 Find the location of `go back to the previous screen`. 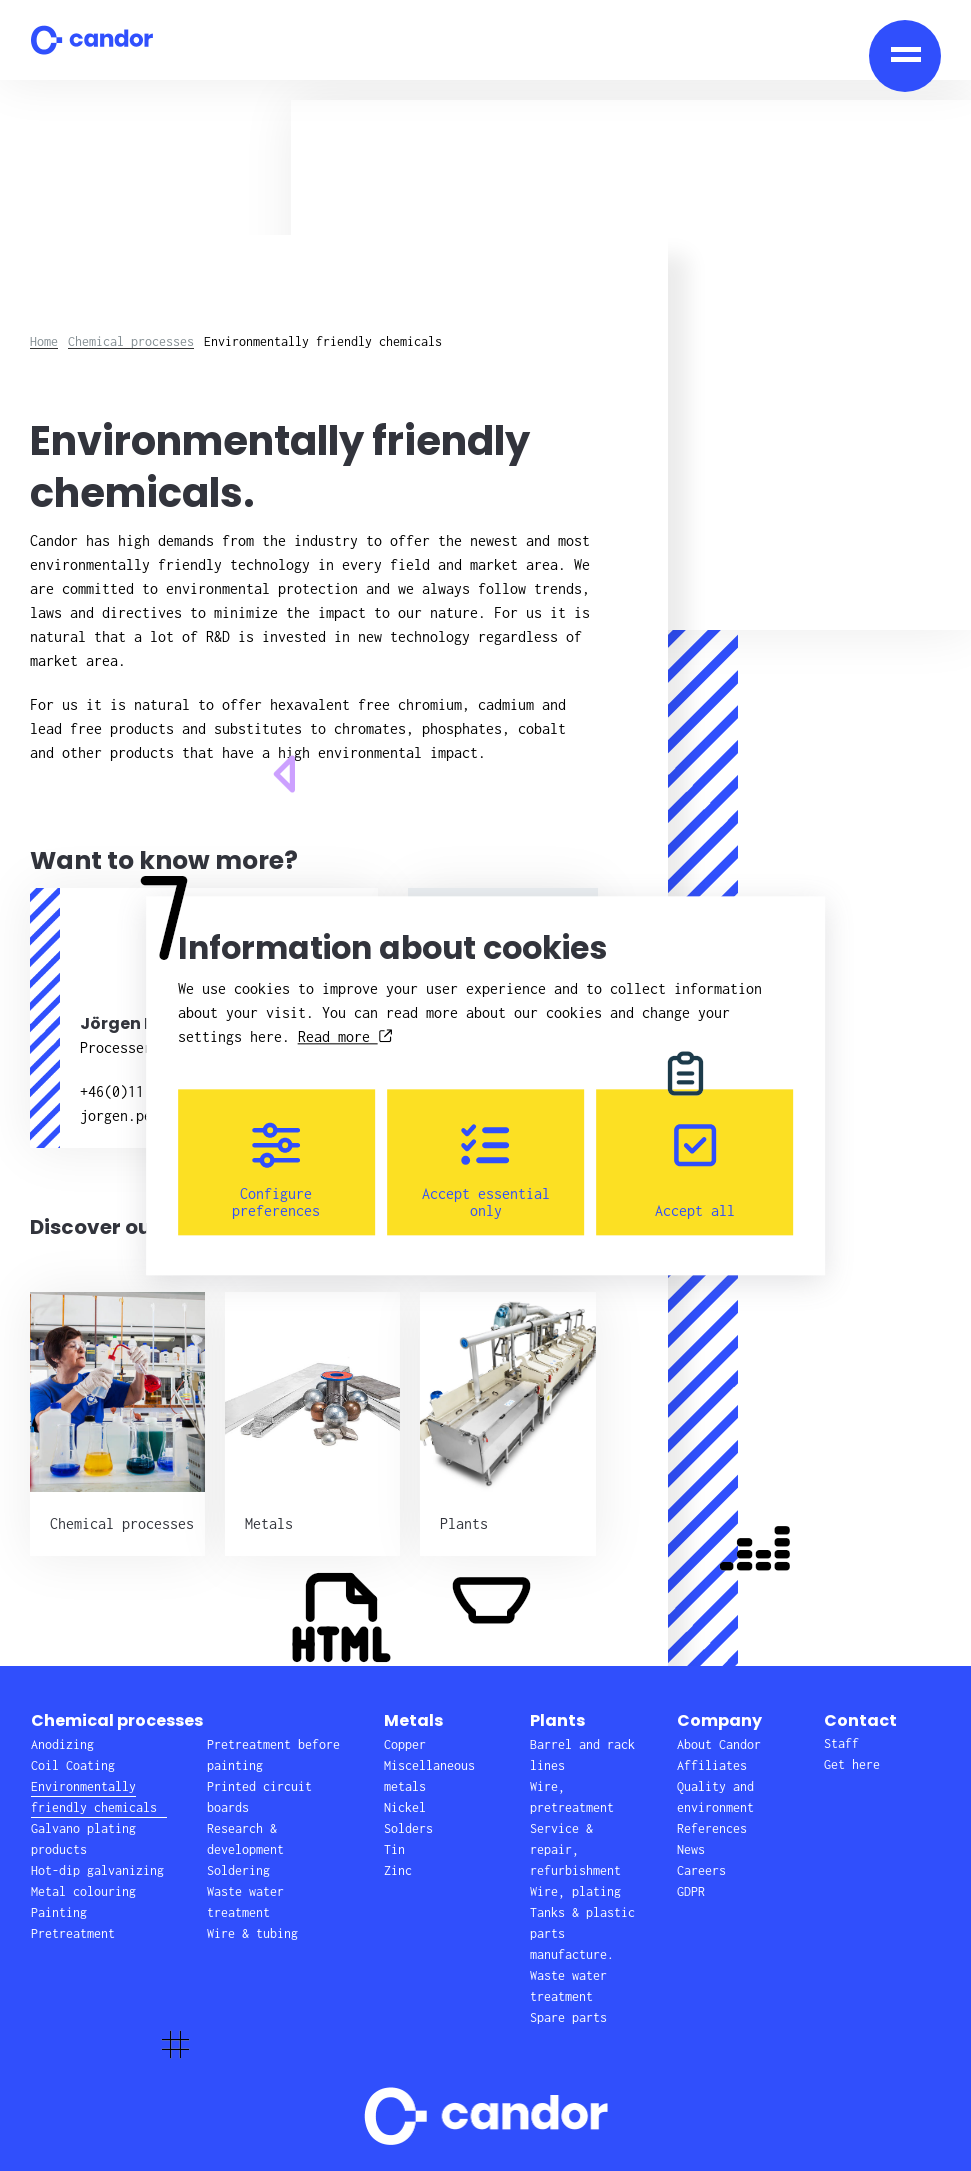

go back to the previous screen is located at coordinates (287, 774).